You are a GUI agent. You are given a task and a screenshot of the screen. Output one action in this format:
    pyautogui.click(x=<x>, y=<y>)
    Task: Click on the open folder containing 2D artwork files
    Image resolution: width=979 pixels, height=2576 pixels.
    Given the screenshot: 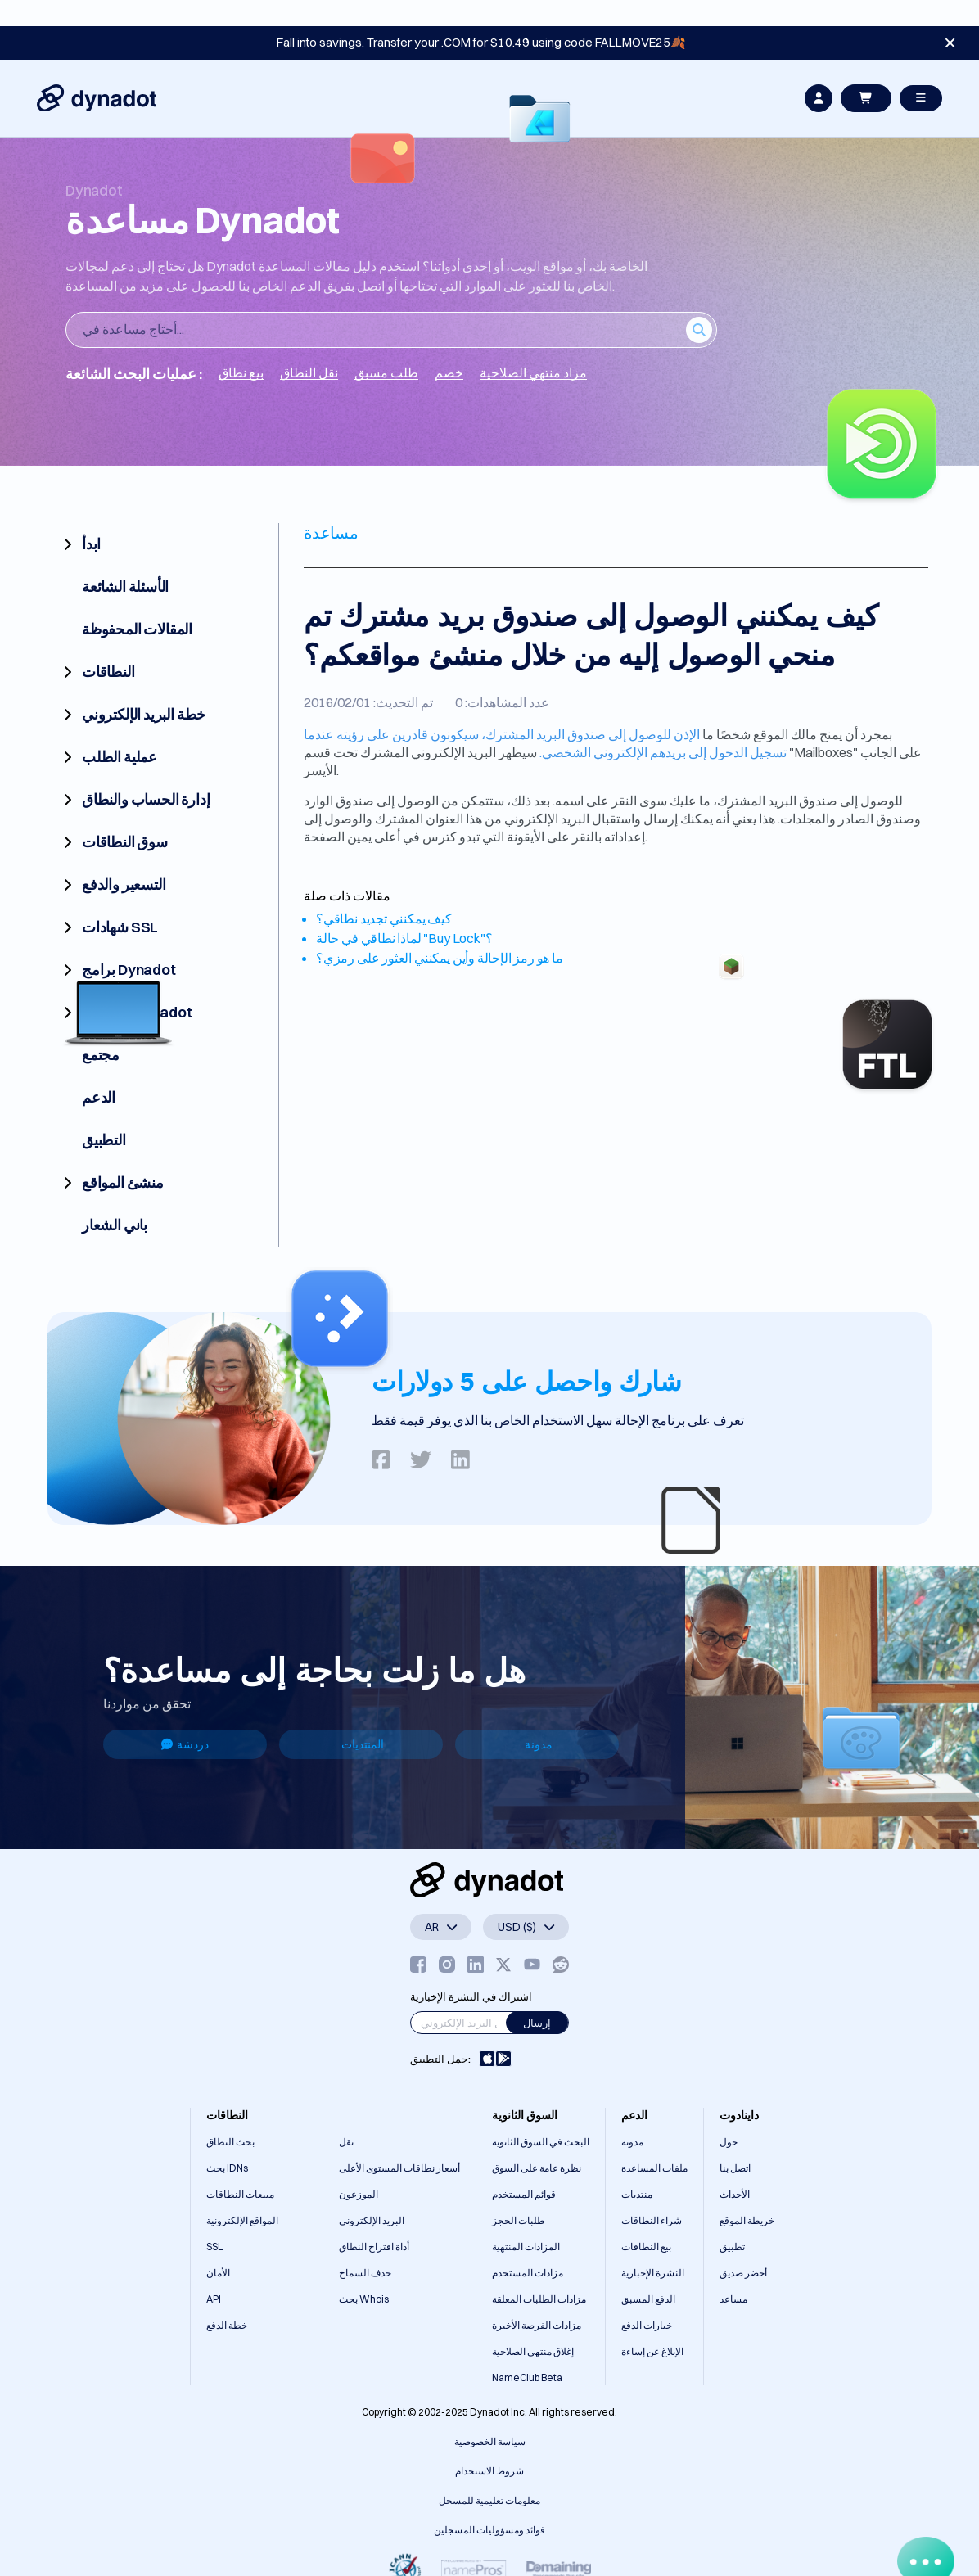 What is the action you would take?
    pyautogui.click(x=861, y=1738)
    